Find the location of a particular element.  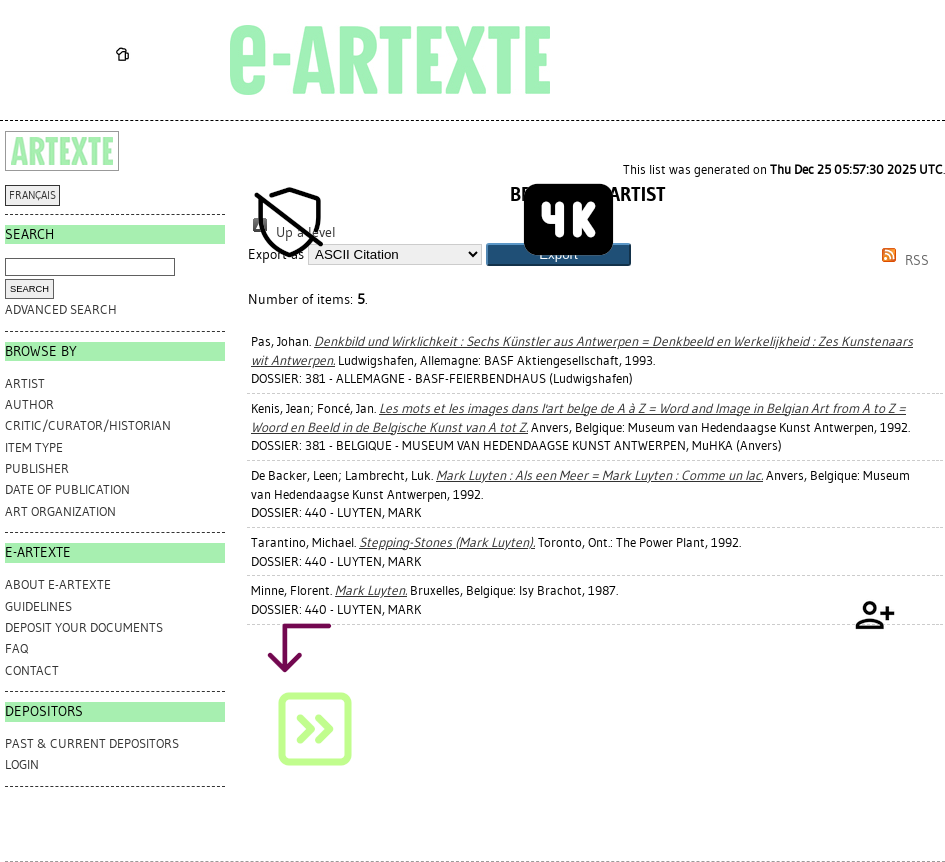

navigate forward or skip ahead is located at coordinates (315, 729).